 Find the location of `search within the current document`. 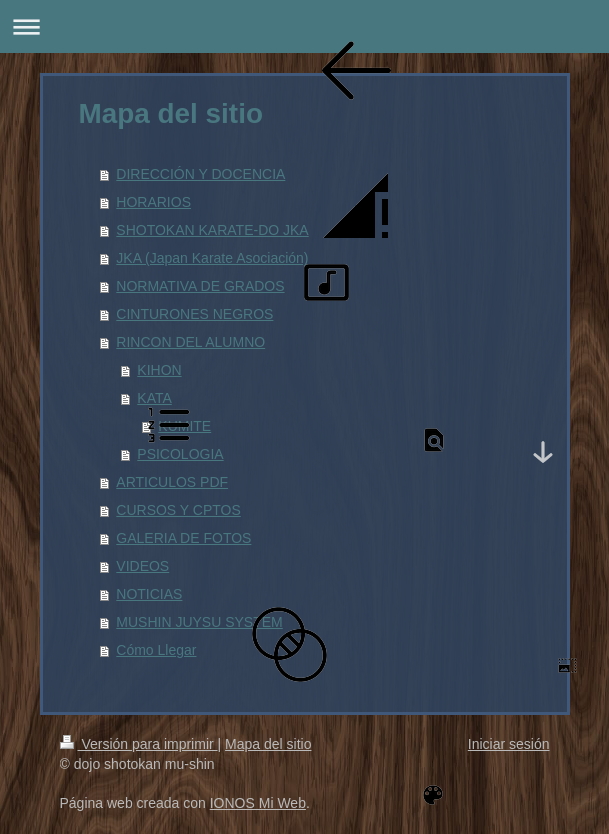

search within the current document is located at coordinates (434, 440).